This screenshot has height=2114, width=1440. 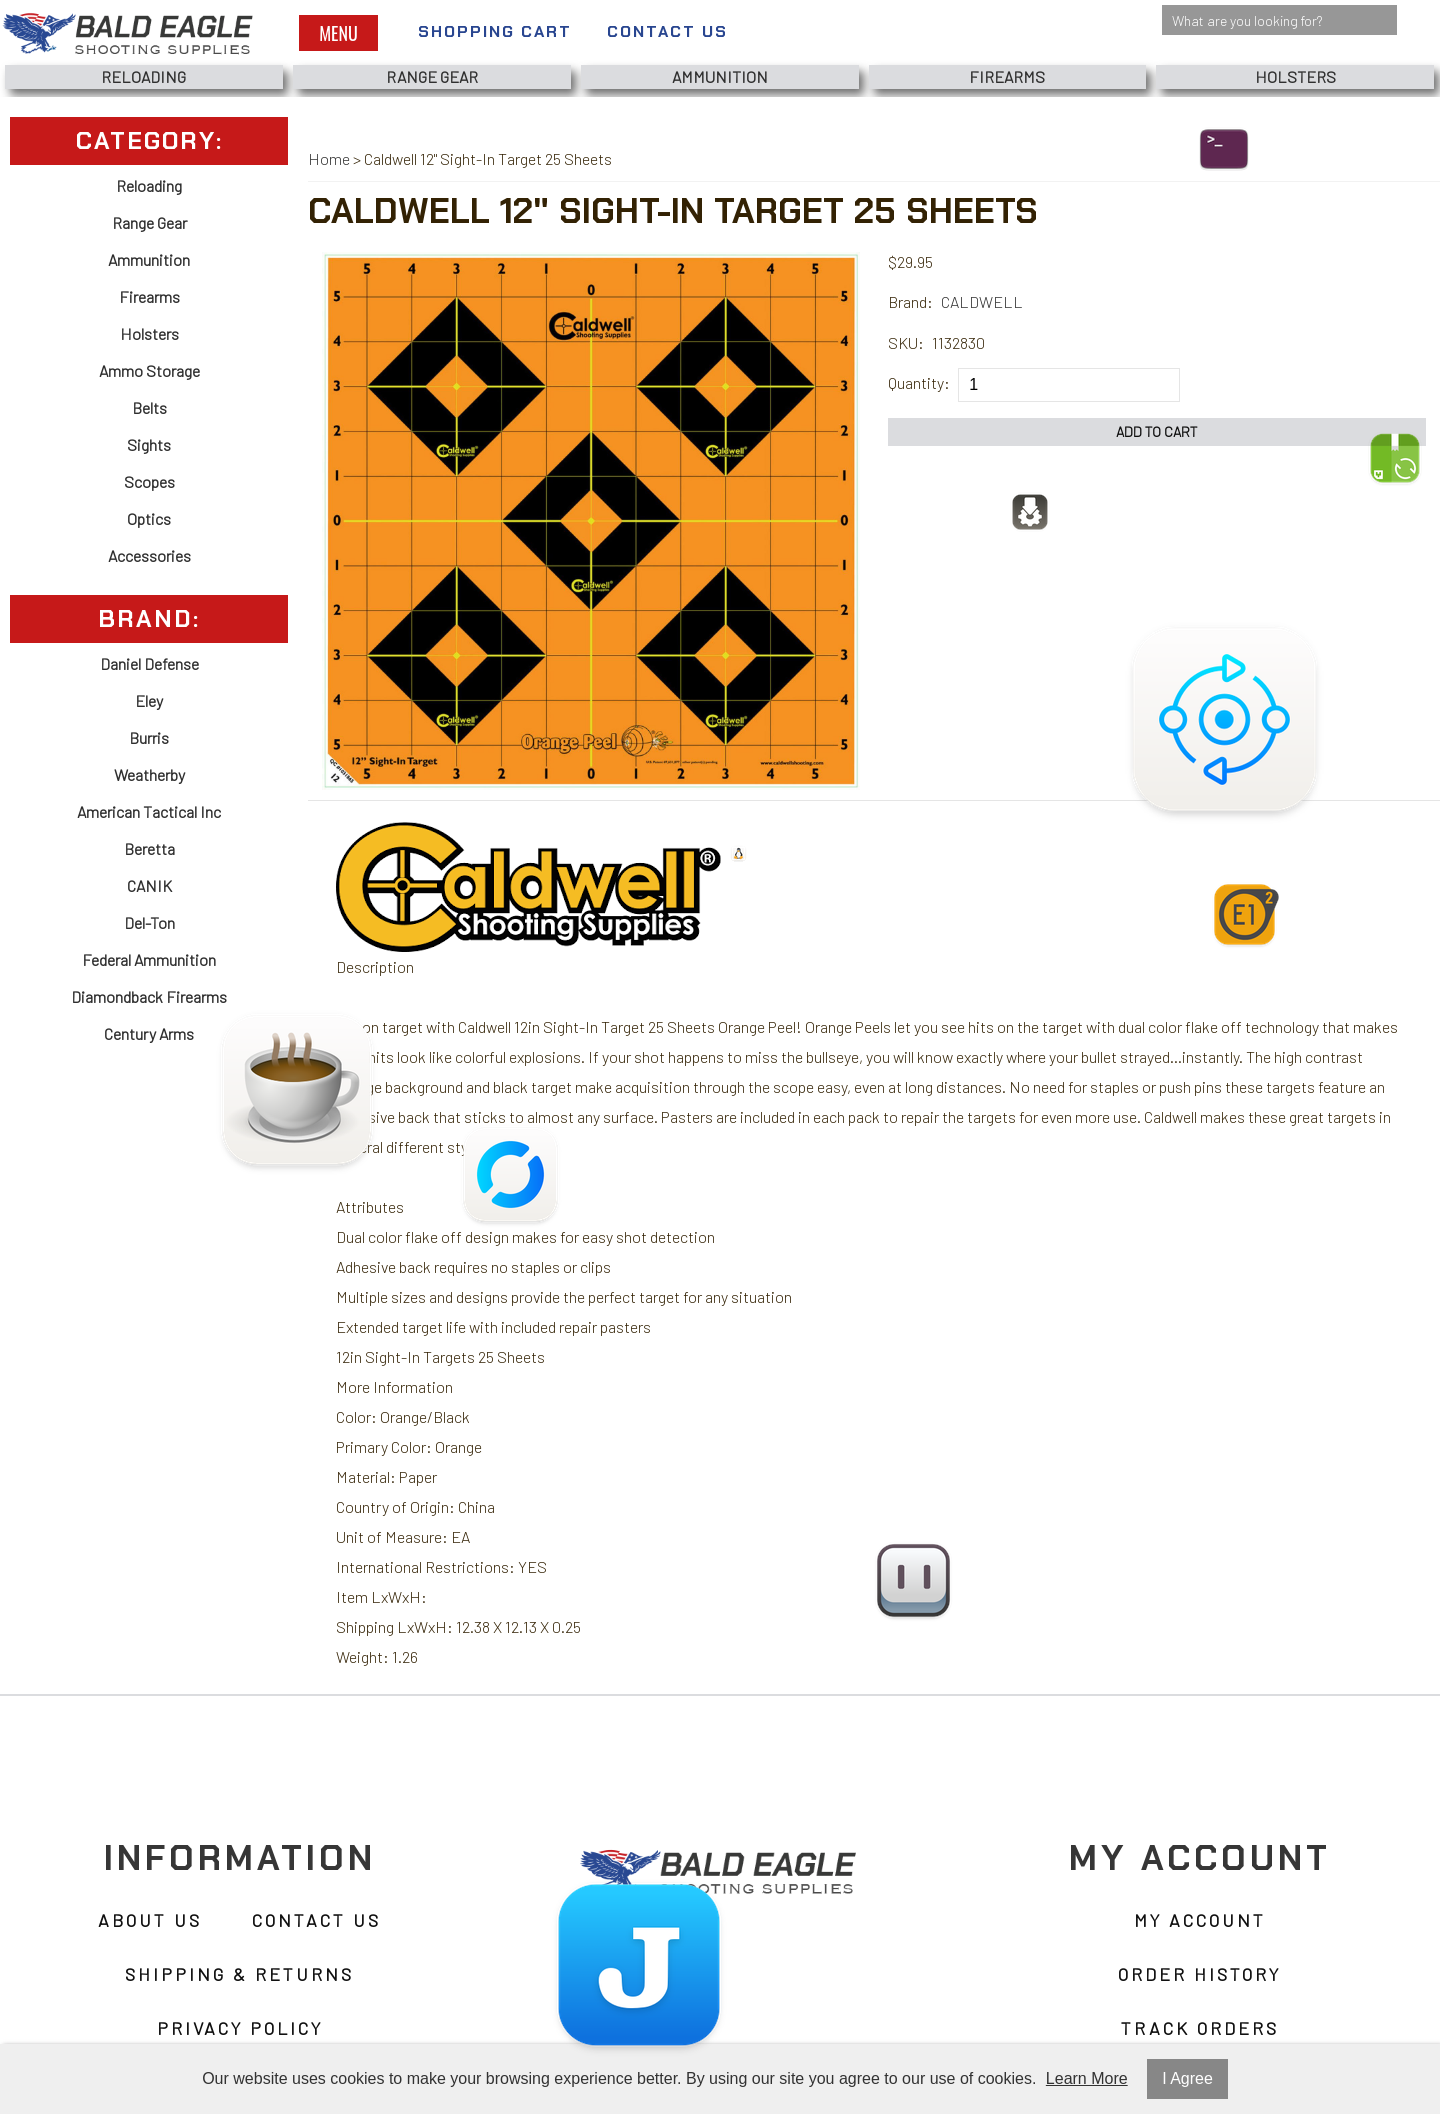 I want to click on open coolero cooling system control app, so click(x=1224, y=719).